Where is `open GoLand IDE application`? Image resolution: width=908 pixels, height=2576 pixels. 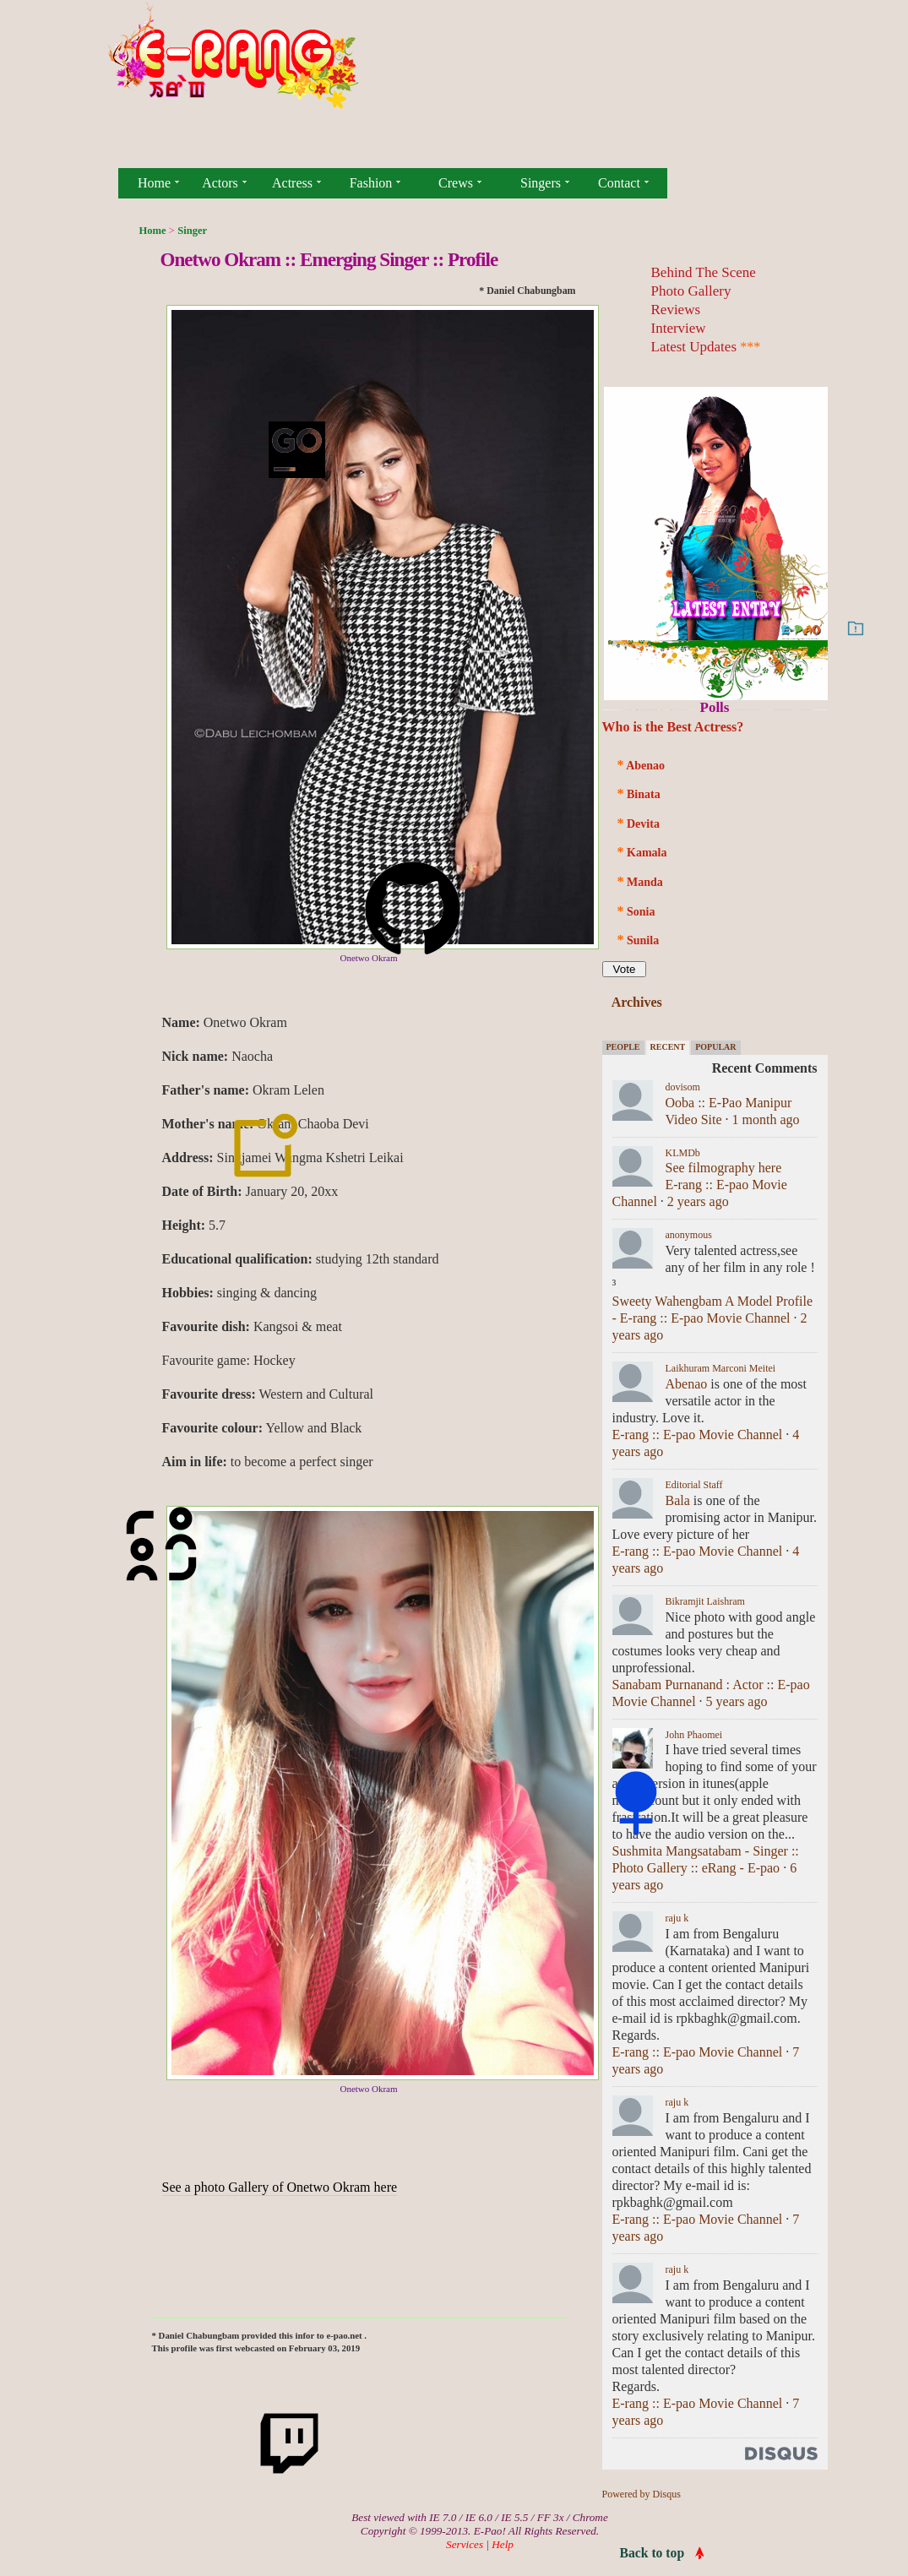 open GoLand IDE application is located at coordinates (296, 449).